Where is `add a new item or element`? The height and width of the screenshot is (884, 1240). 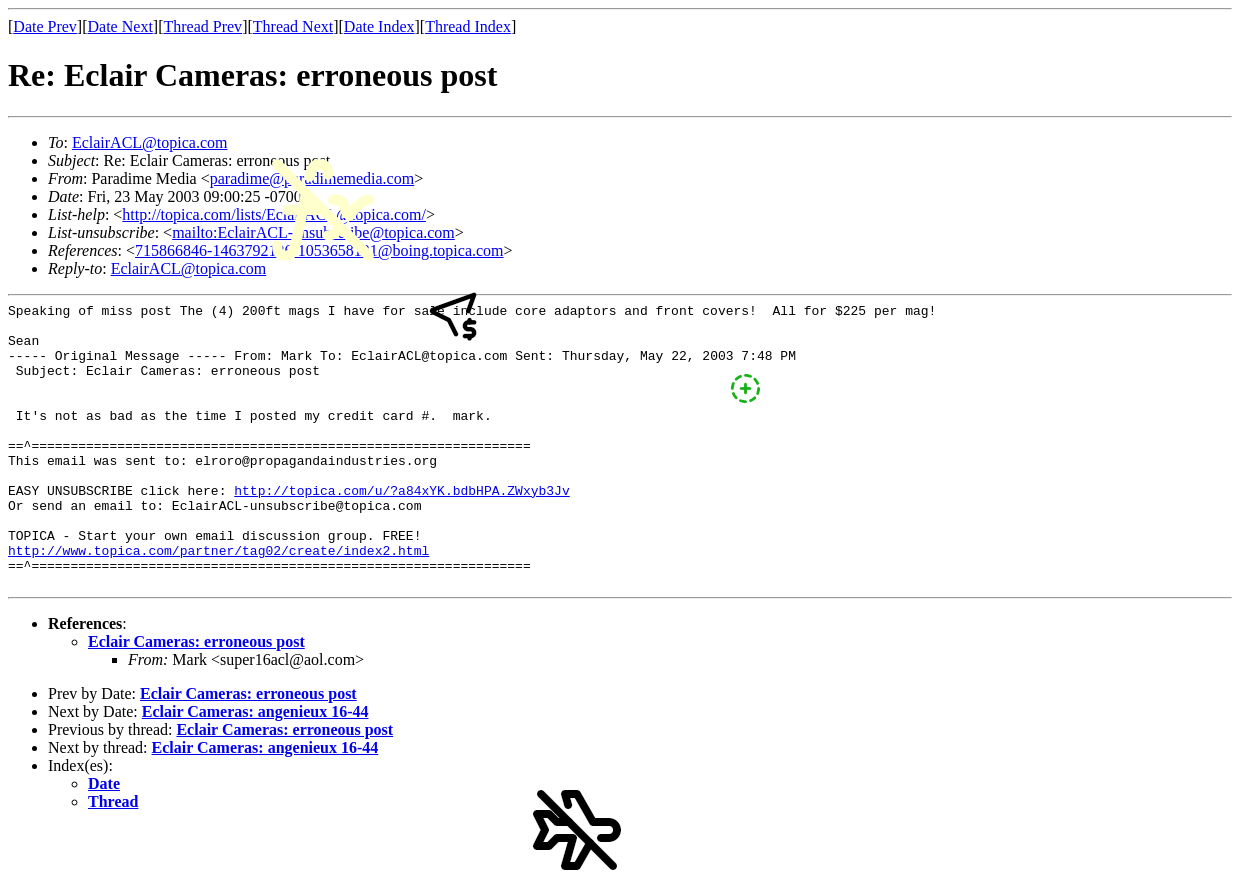
add a new item or element is located at coordinates (745, 388).